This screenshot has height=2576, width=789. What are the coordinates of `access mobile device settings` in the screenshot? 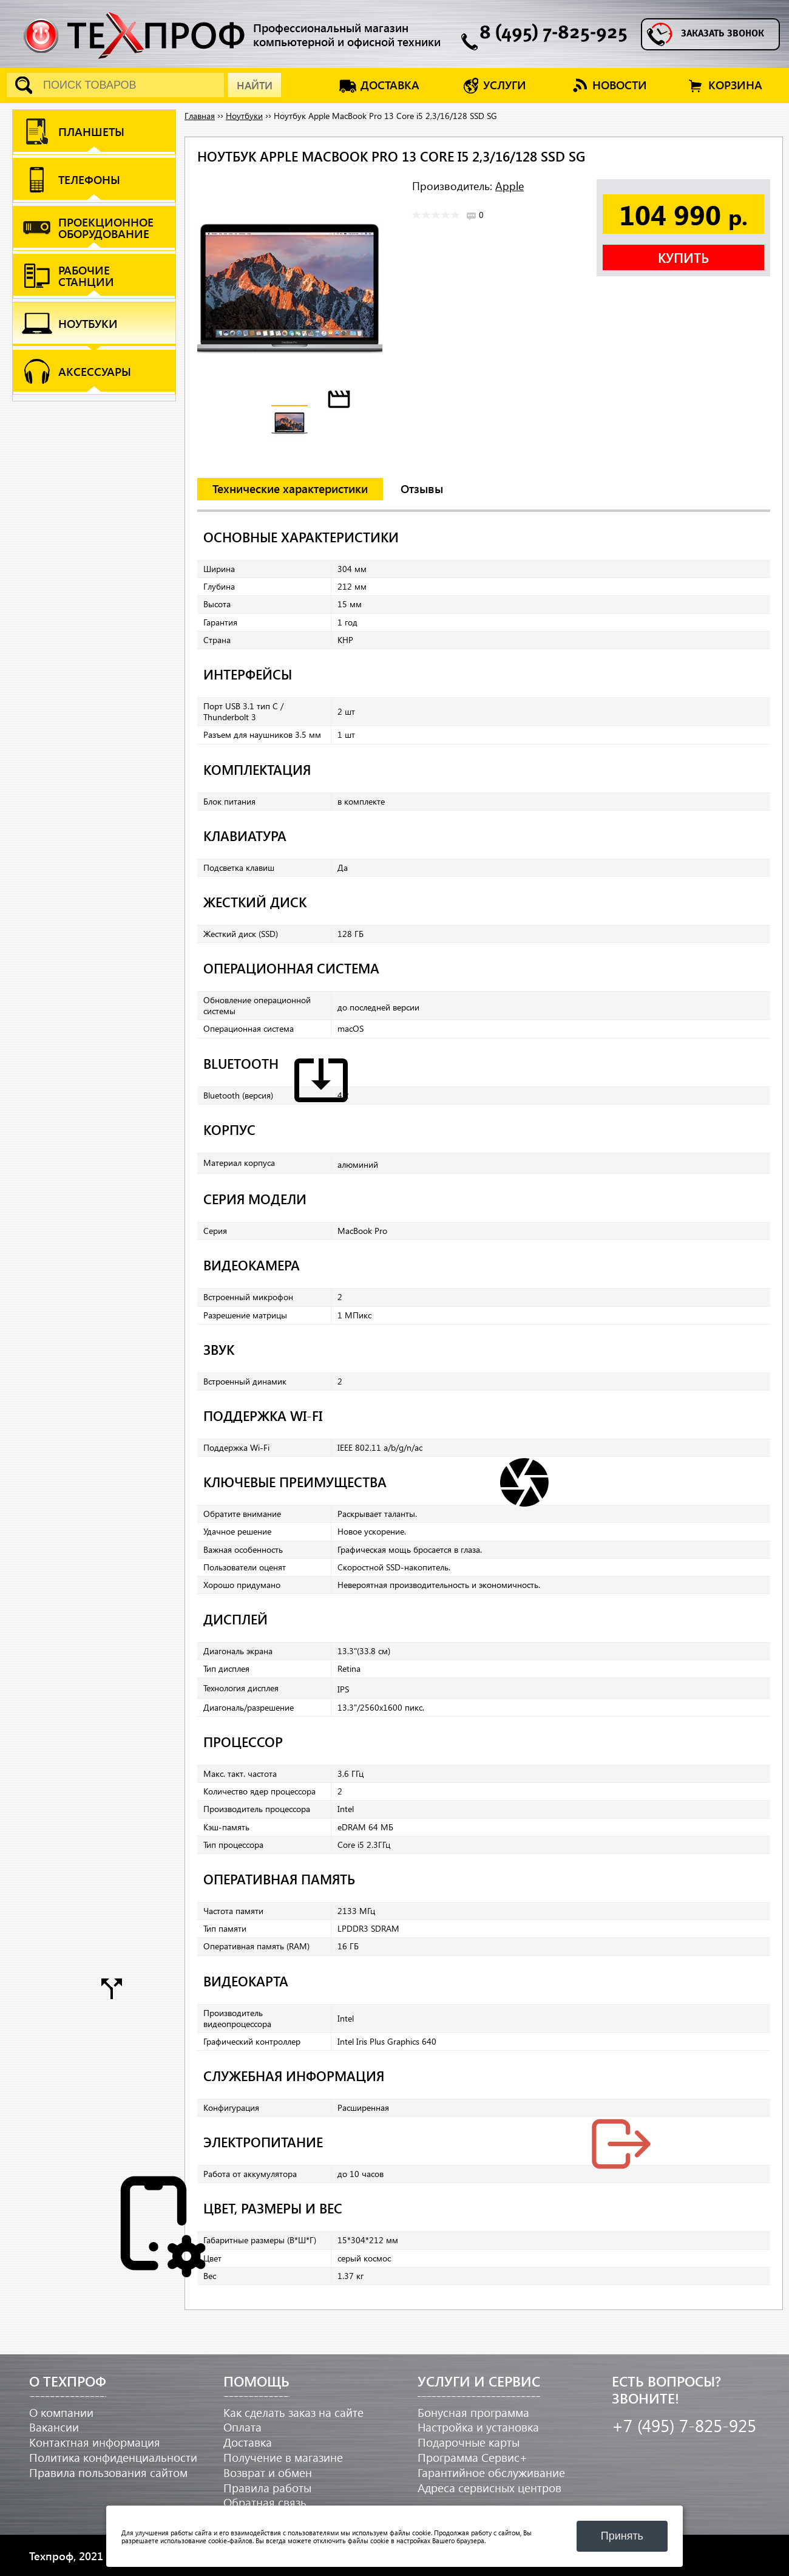 It's located at (154, 2223).